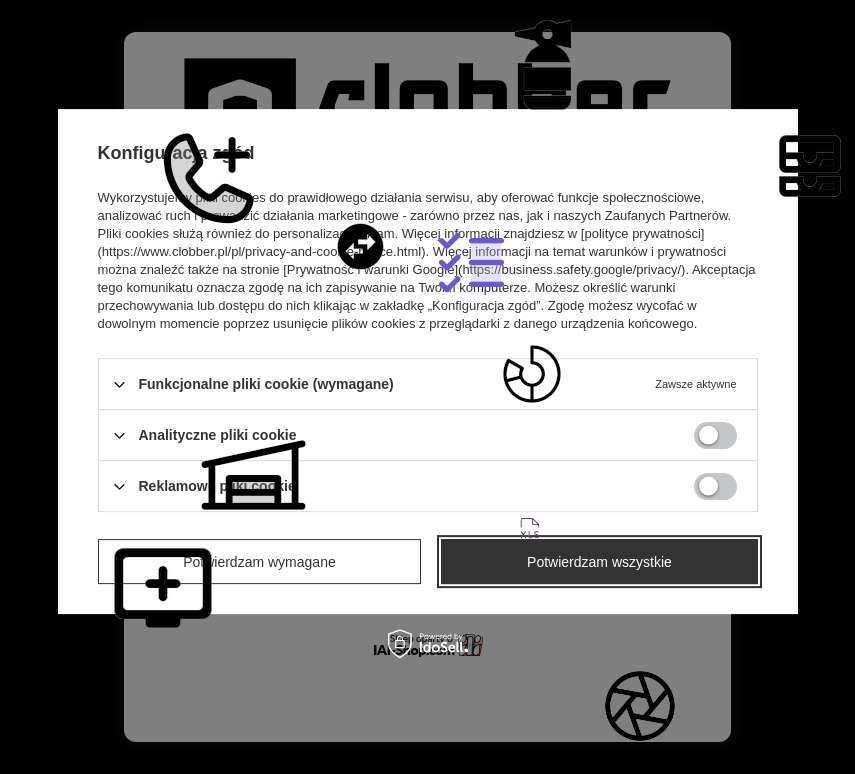 The height and width of the screenshot is (774, 855). Describe the element at coordinates (547, 62) in the screenshot. I see `locate fire safety equipment` at that location.